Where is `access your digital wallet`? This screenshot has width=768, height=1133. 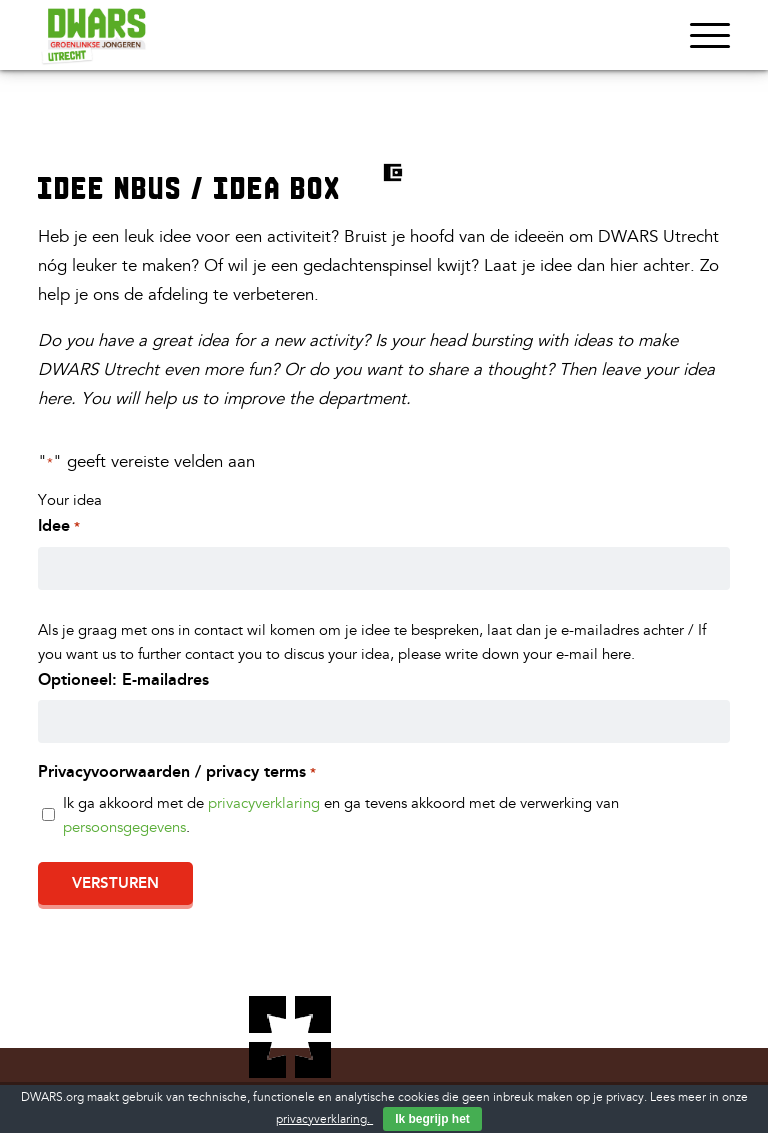
access your digital wallet is located at coordinates (392, 172).